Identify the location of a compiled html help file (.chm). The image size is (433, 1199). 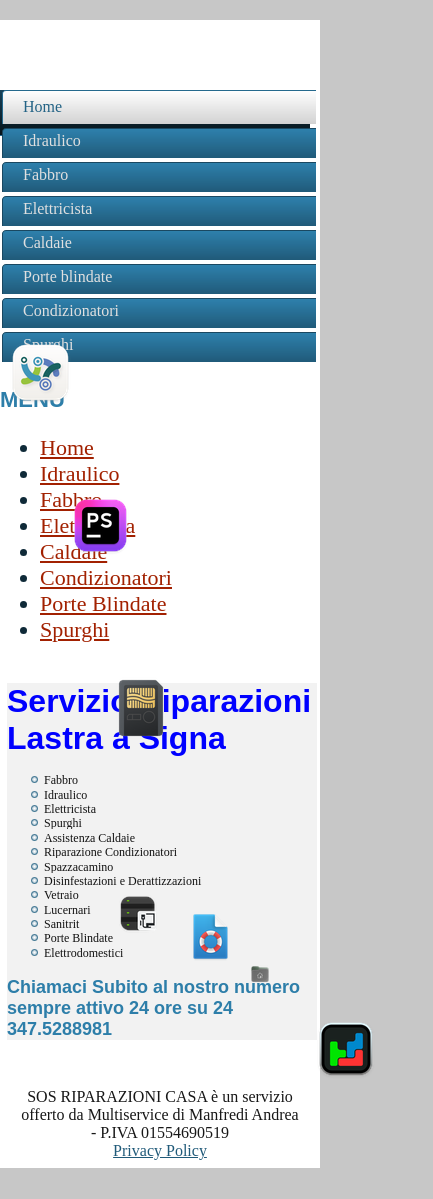
(210, 936).